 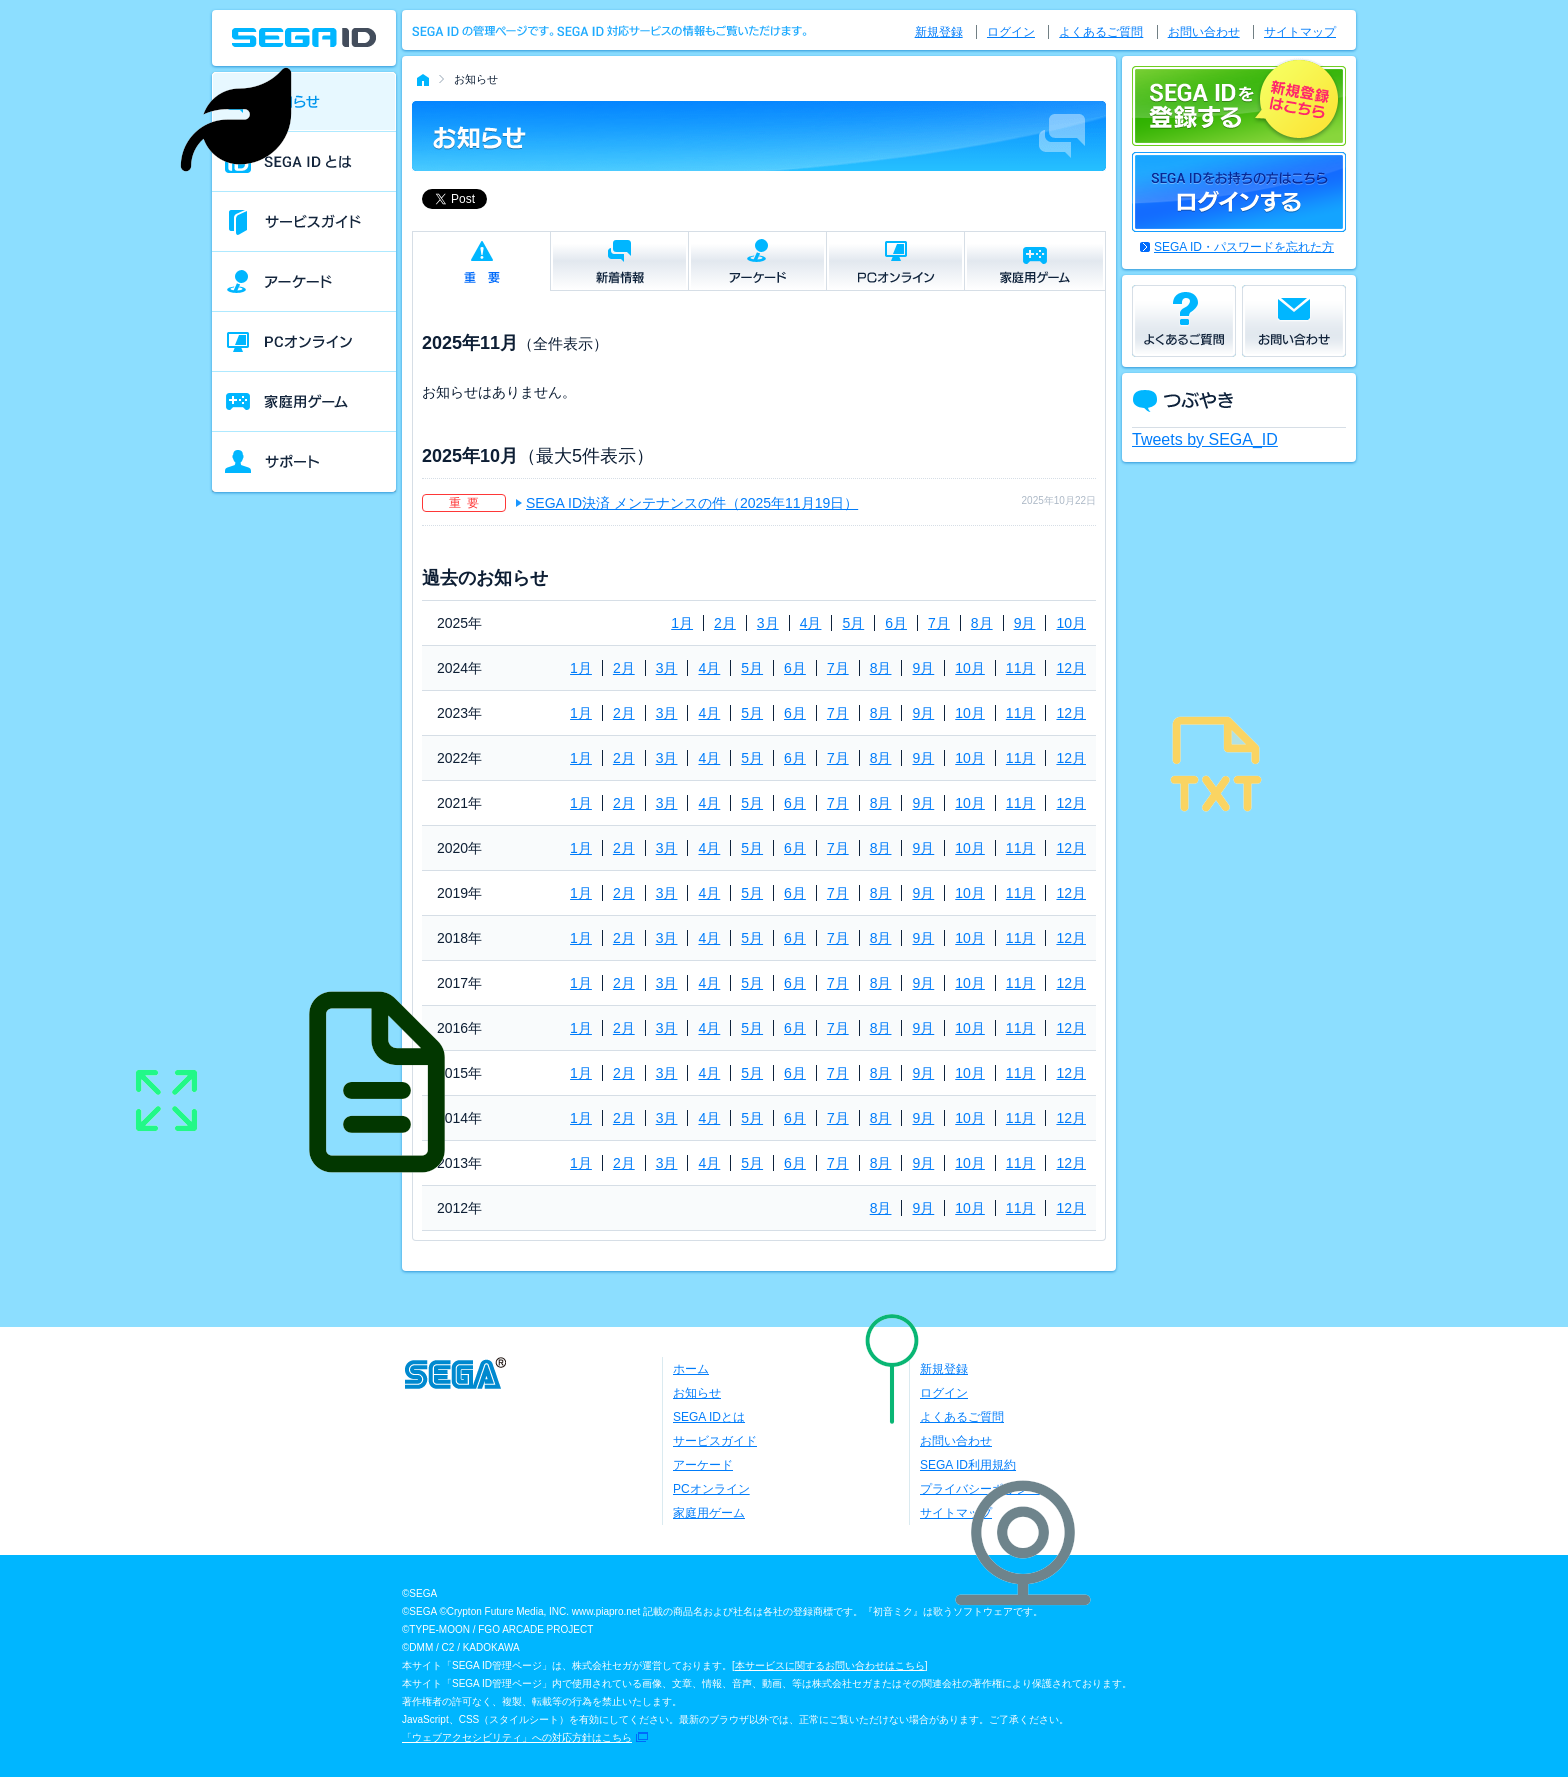 I want to click on expand to fullscreen mode, so click(x=166, y=1100).